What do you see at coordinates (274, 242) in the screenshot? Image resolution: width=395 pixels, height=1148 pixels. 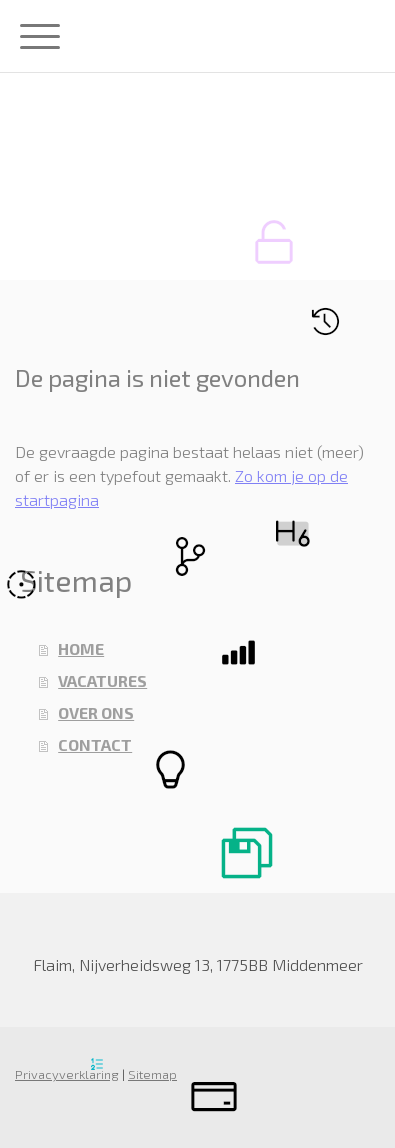 I see `unlock a file or resource` at bounding box center [274, 242].